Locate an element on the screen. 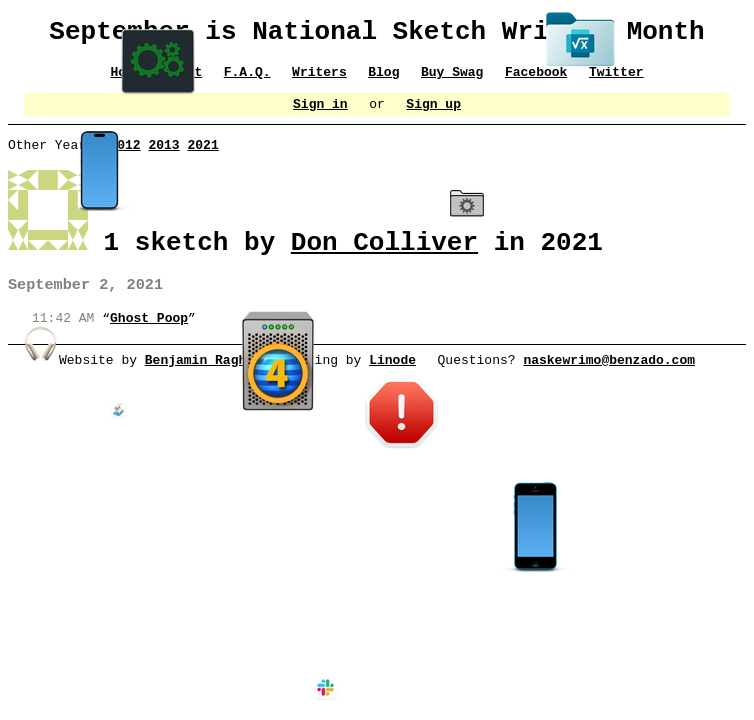  apple airpods max headphones is located at coordinates (40, 343).